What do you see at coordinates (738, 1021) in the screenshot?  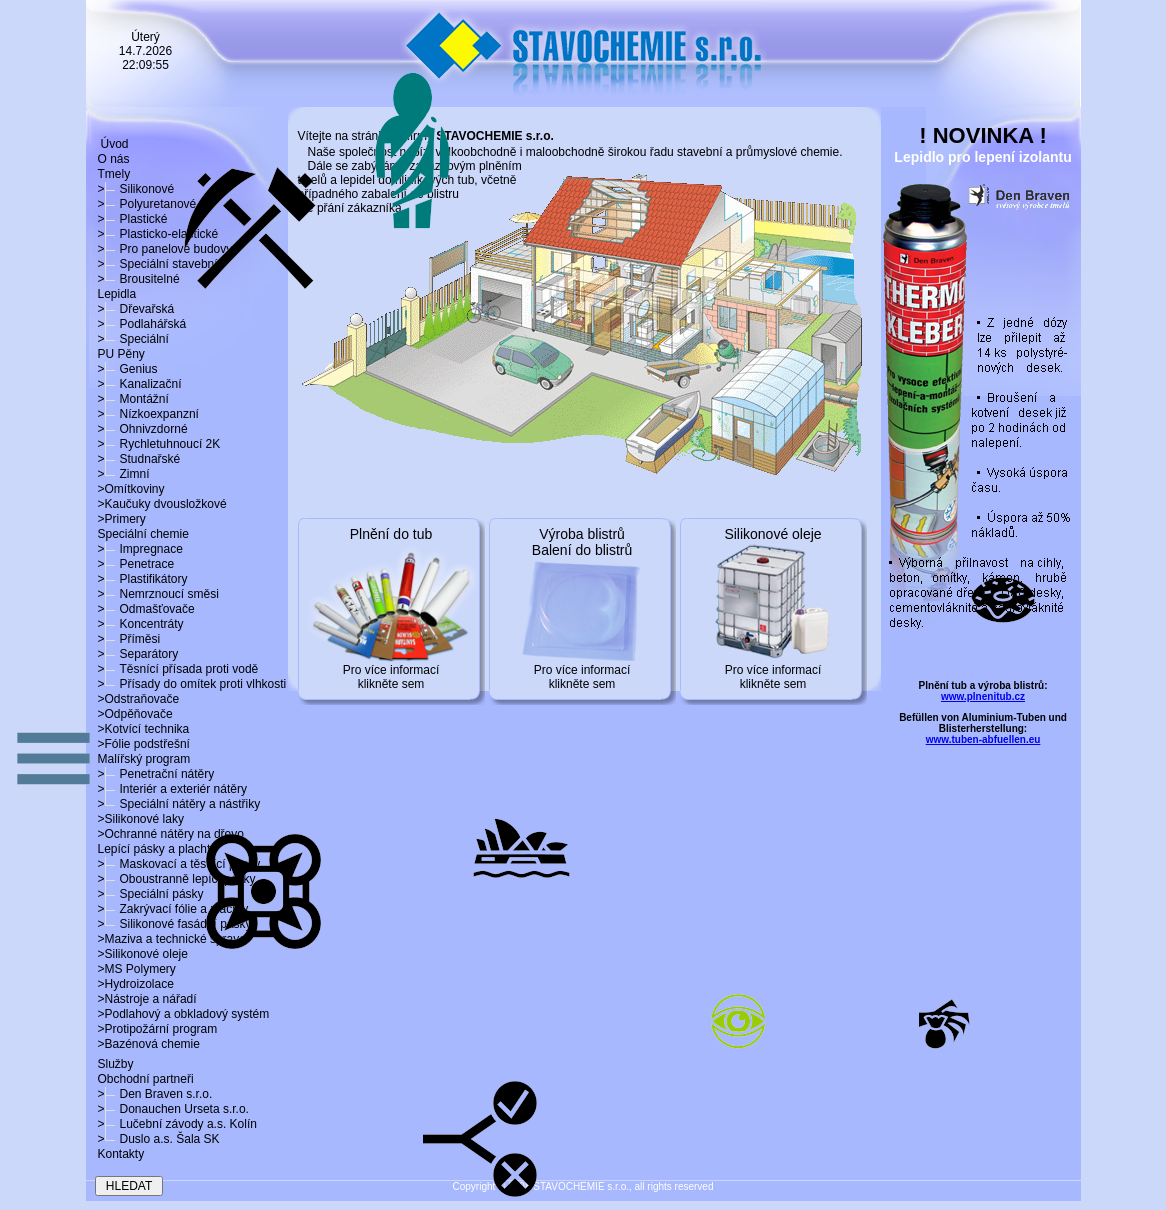 I see `toggle password visibility off` at bounding box center [738, 1021].